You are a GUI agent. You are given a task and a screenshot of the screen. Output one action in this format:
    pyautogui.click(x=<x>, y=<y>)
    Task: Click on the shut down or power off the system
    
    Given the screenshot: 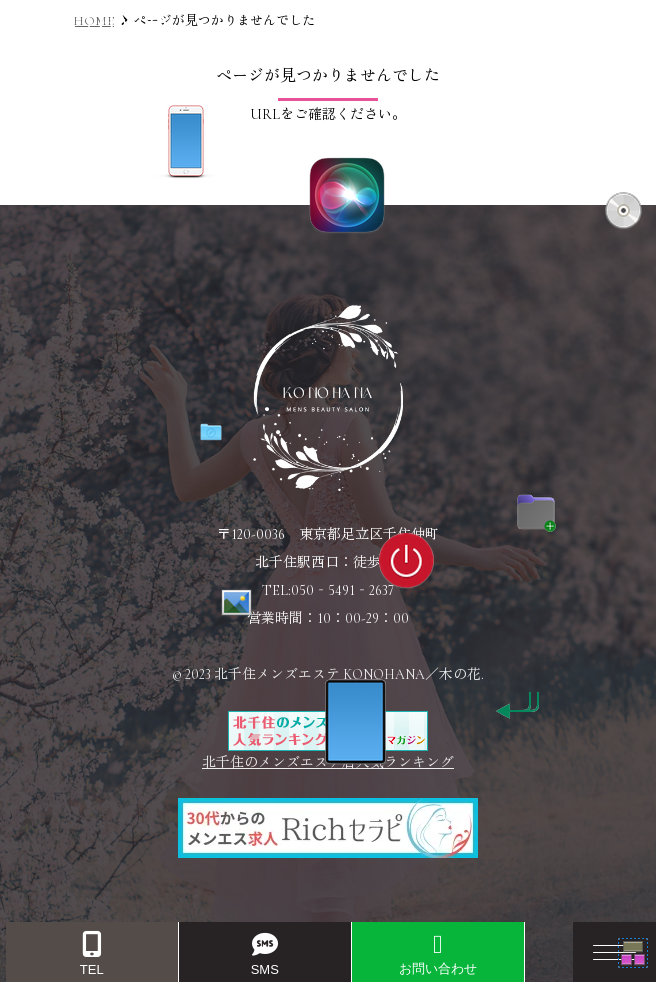 What is the action you would take?
    pyautogui.click(x=407, y=561)
    